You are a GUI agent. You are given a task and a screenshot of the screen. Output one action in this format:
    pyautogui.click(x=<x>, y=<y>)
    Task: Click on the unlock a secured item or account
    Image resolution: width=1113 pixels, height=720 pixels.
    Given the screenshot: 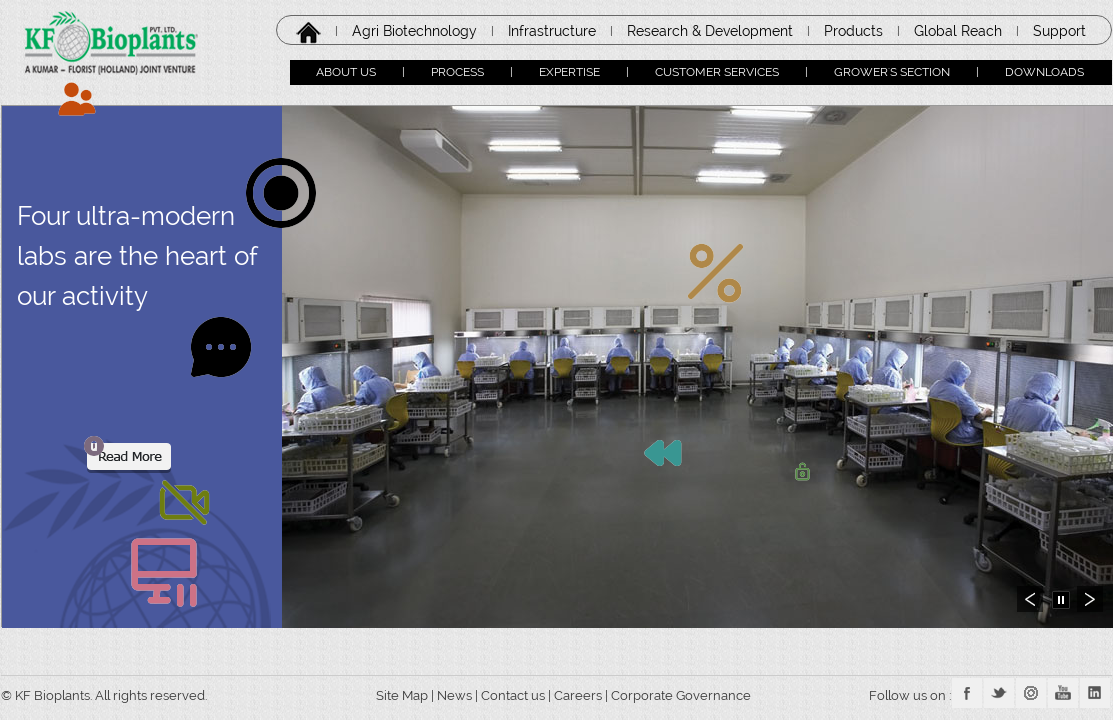 What is the action you would take?
    pyautogui.click(x=802, y=471)
    